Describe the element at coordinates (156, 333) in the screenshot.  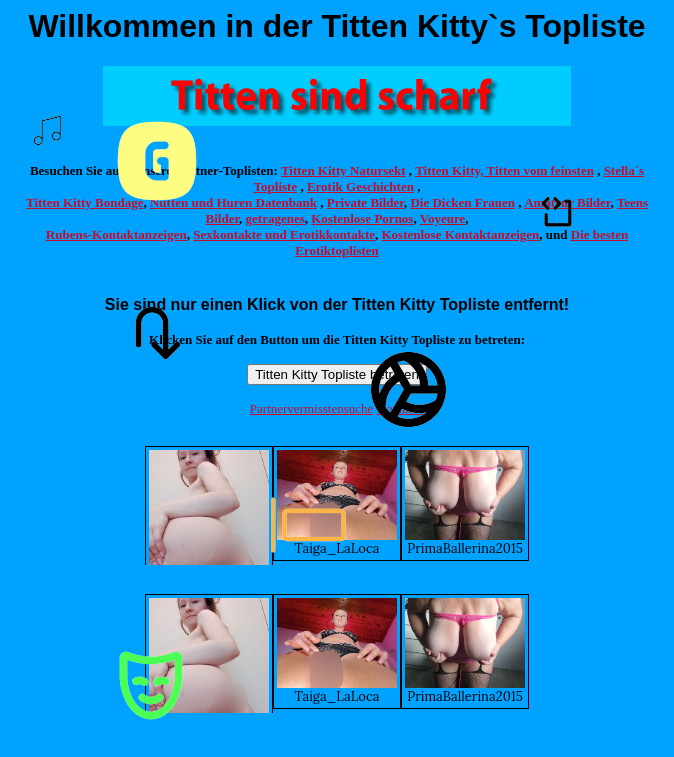
I see `redo or repeat last action` at that location.